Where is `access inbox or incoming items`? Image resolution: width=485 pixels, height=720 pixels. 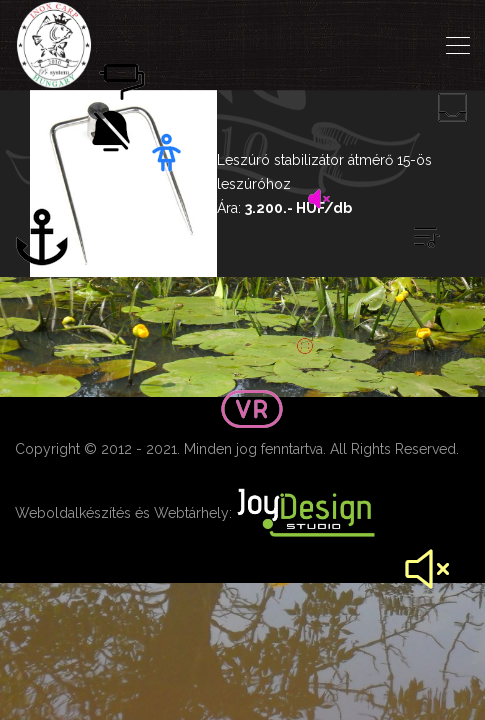 access inbox or incoming items is located at coordinates (452, 107).